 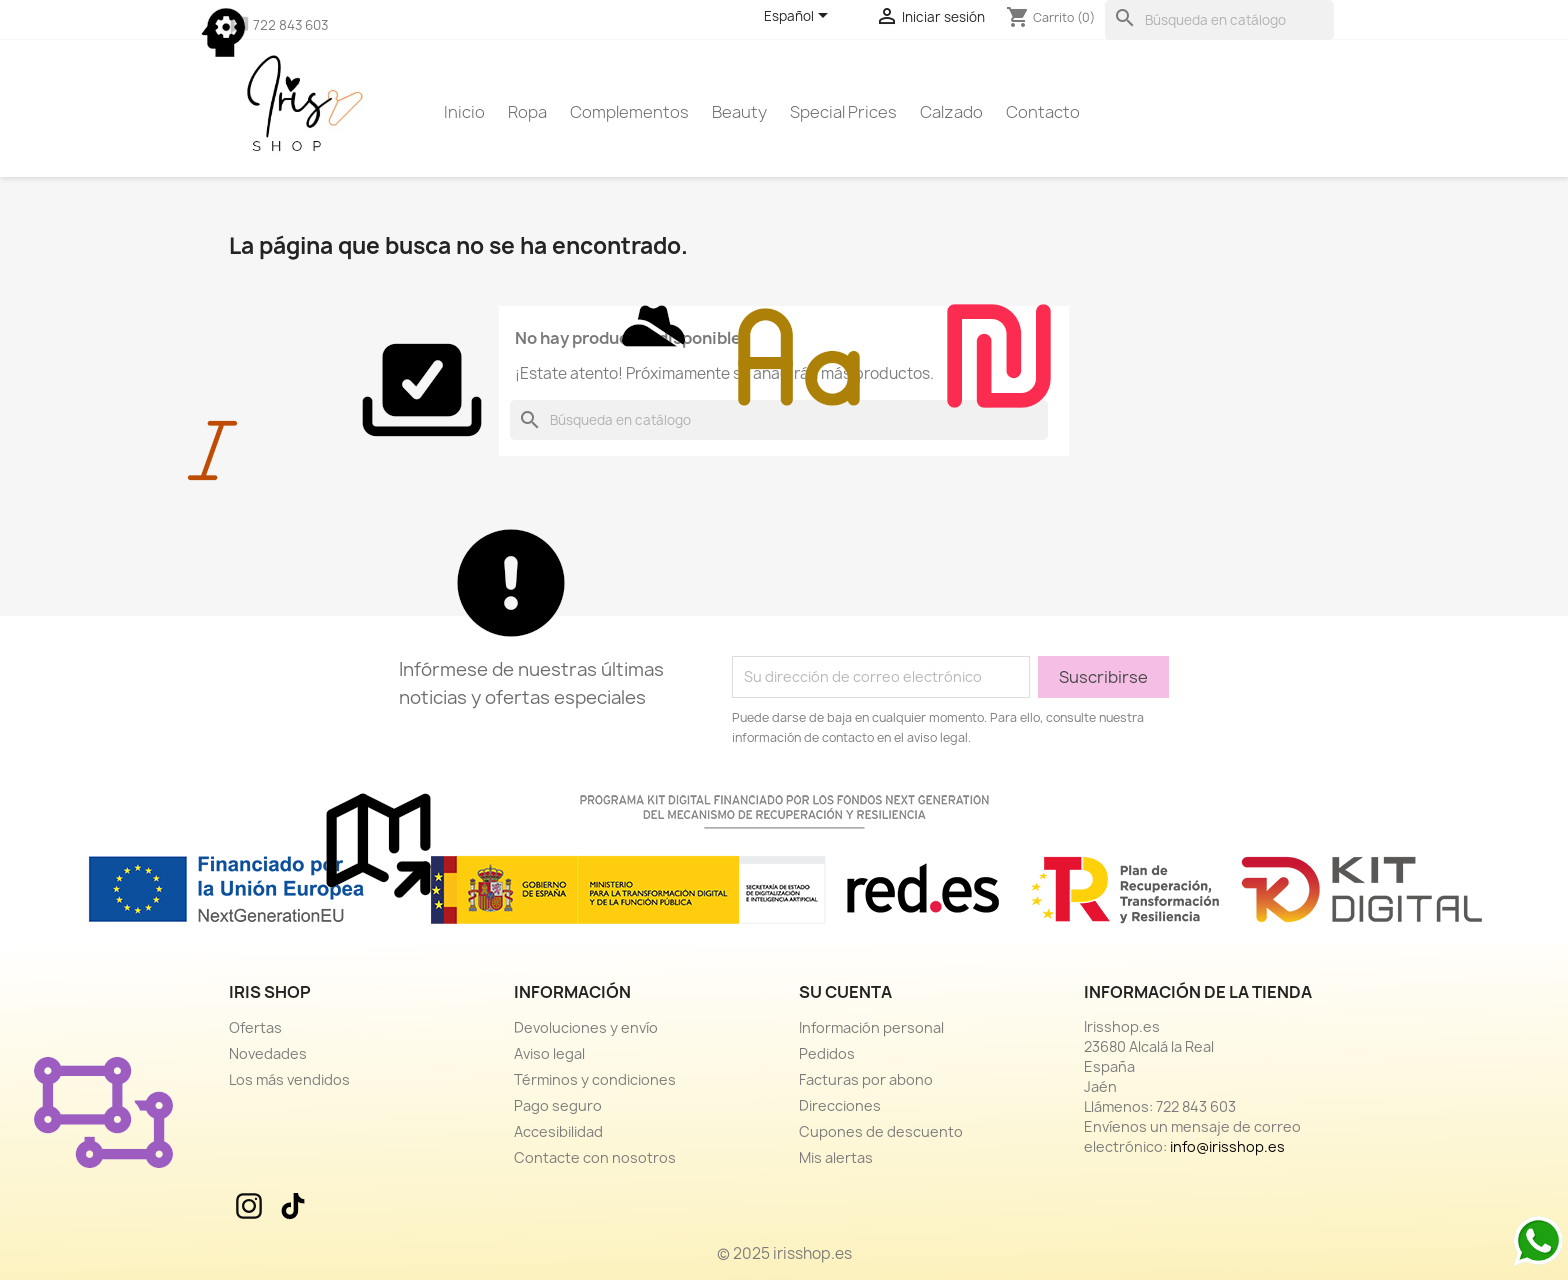 I want to click on access mental health or psychology features, so click(x=223, y=32).